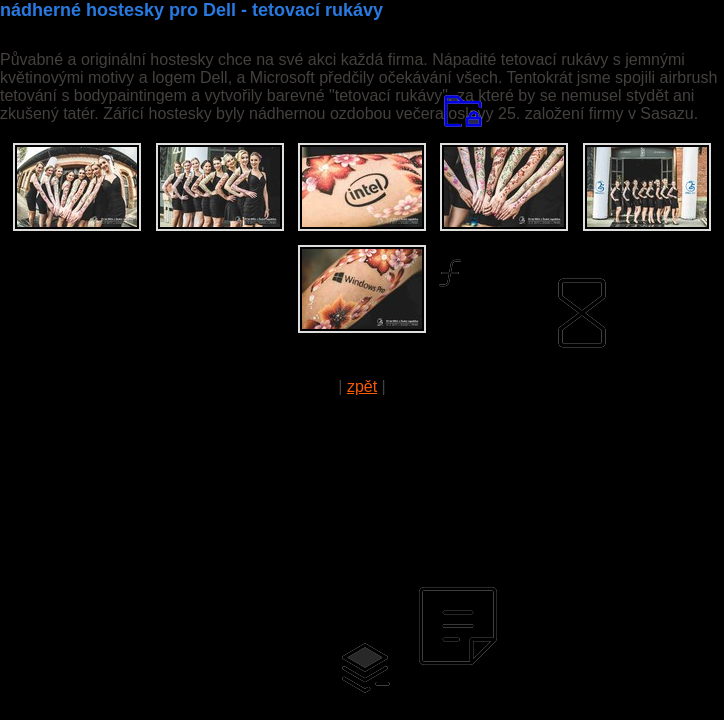 This screenshot has width=724, height=720. Describe the element at coordinates (463, 111) in the screenshot. I see `access a password-protected folder` at that location.